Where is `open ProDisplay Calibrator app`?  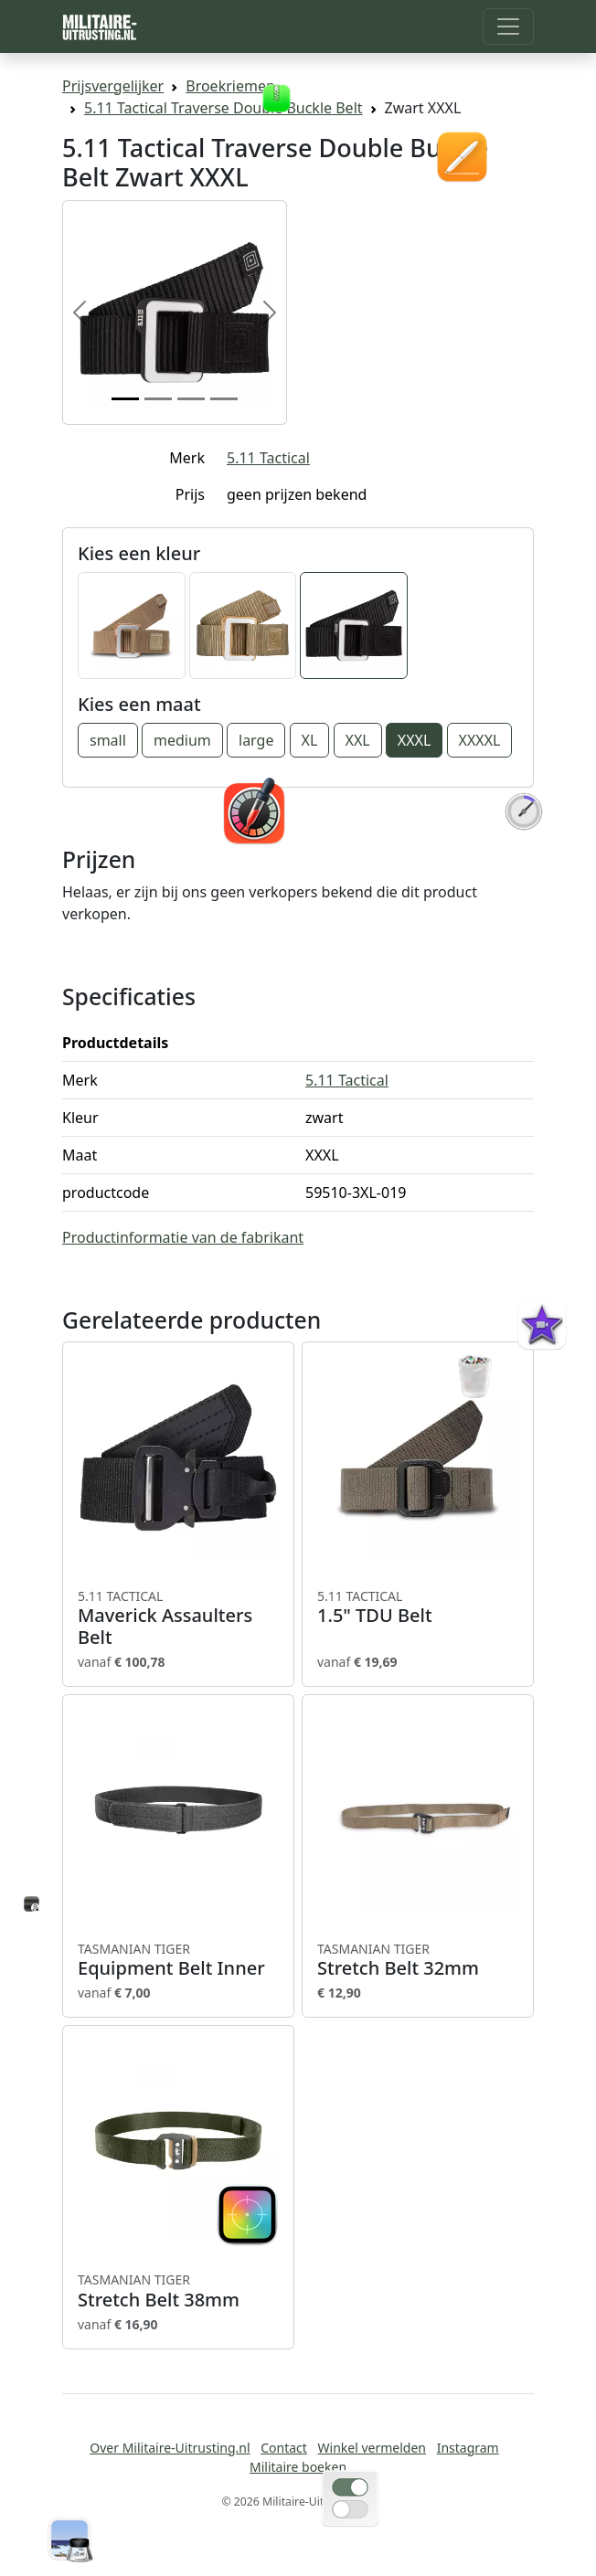 open ProDisplay Calibrator app is located at coordinates (247, 2214).